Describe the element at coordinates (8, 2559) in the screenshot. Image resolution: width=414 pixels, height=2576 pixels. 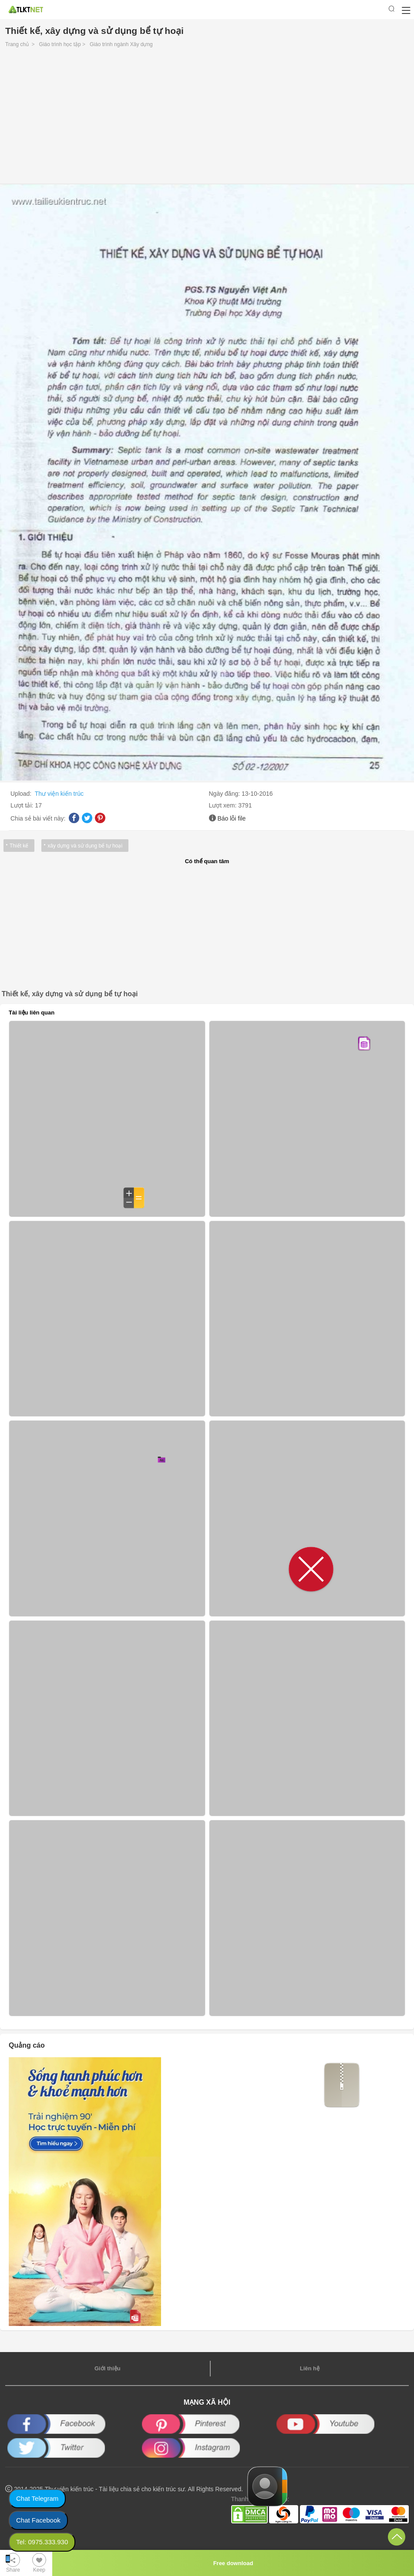
I see `ipod touch device icon` at that location.